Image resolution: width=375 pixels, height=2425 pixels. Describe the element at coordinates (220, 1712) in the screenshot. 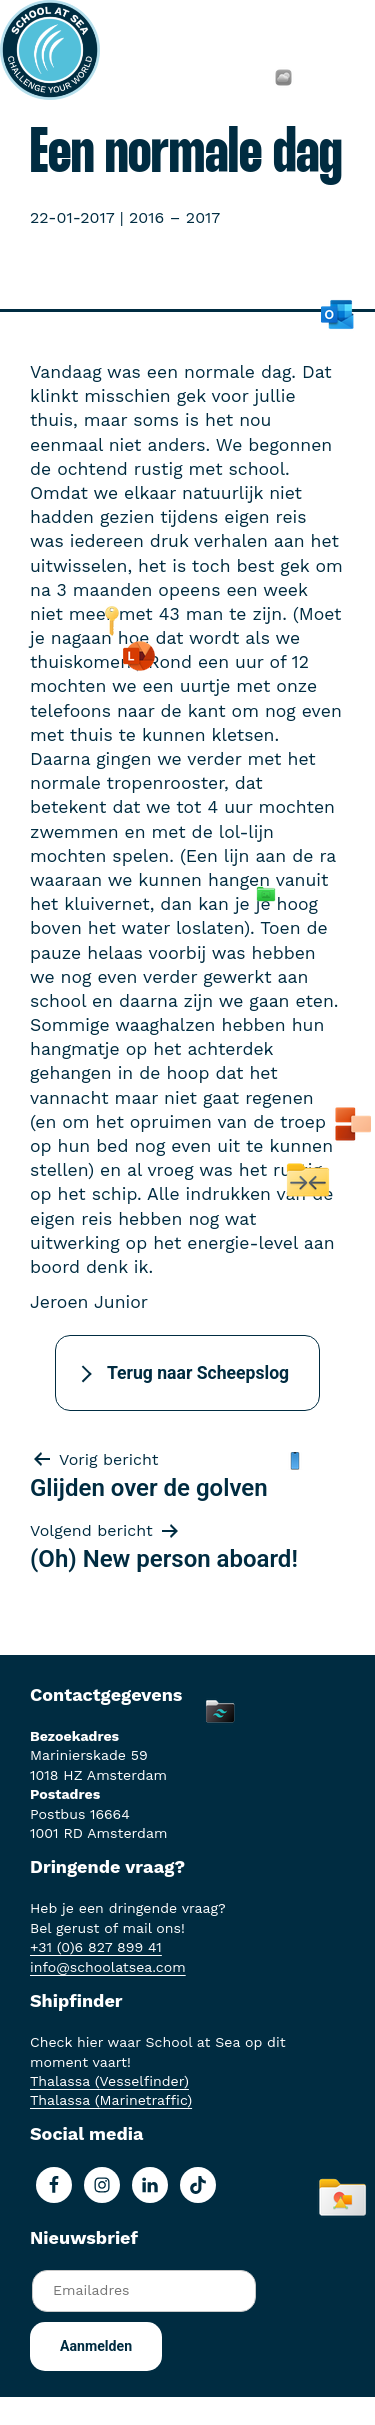

I see `folder containing tailwind css files` at that location.